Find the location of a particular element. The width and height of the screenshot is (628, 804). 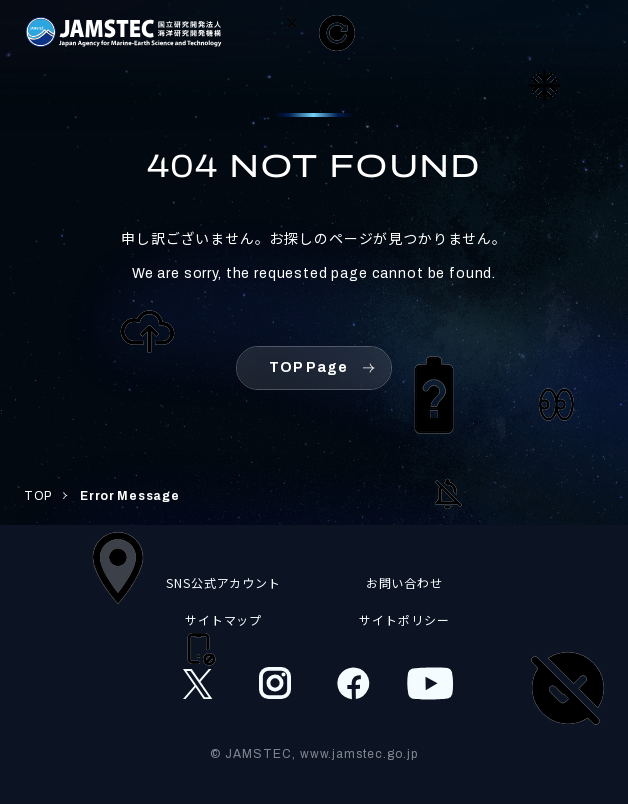

close the current window or dialog is located at coordinates (292, 22).